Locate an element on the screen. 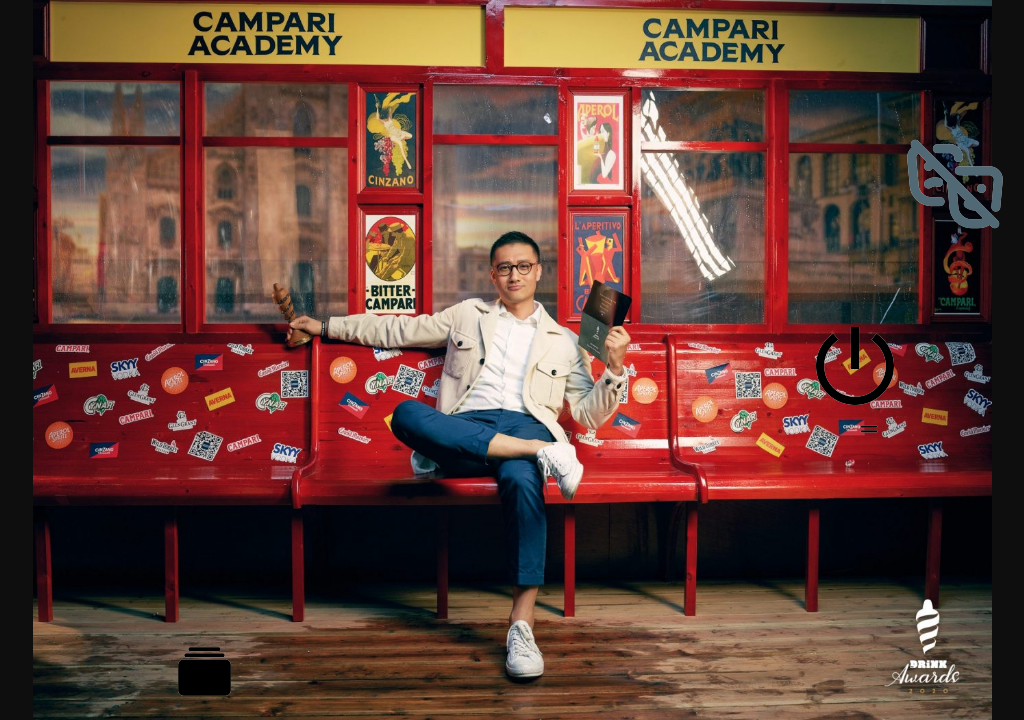 Image resolution: width=1024 pixels, height=720 pixels. view photo albums is located at coordinates (204, 671).